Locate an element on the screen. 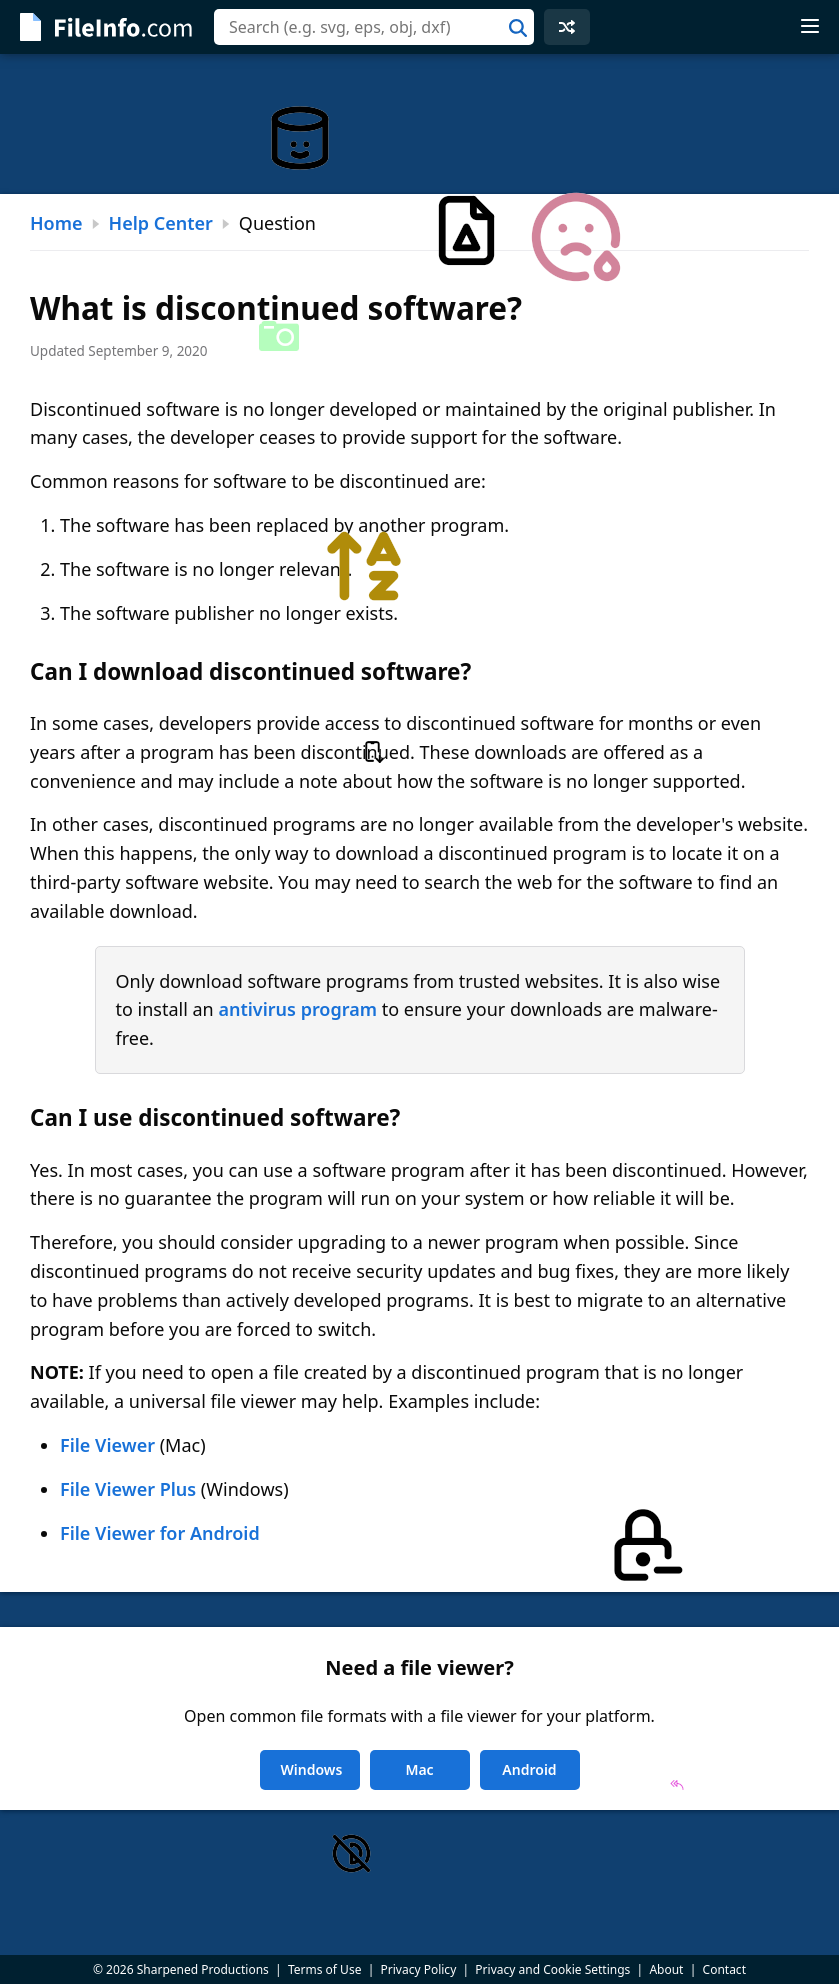 This screenshot has width=839, height=1984. reply all to a message or email is located at coordinates (677, 1785).